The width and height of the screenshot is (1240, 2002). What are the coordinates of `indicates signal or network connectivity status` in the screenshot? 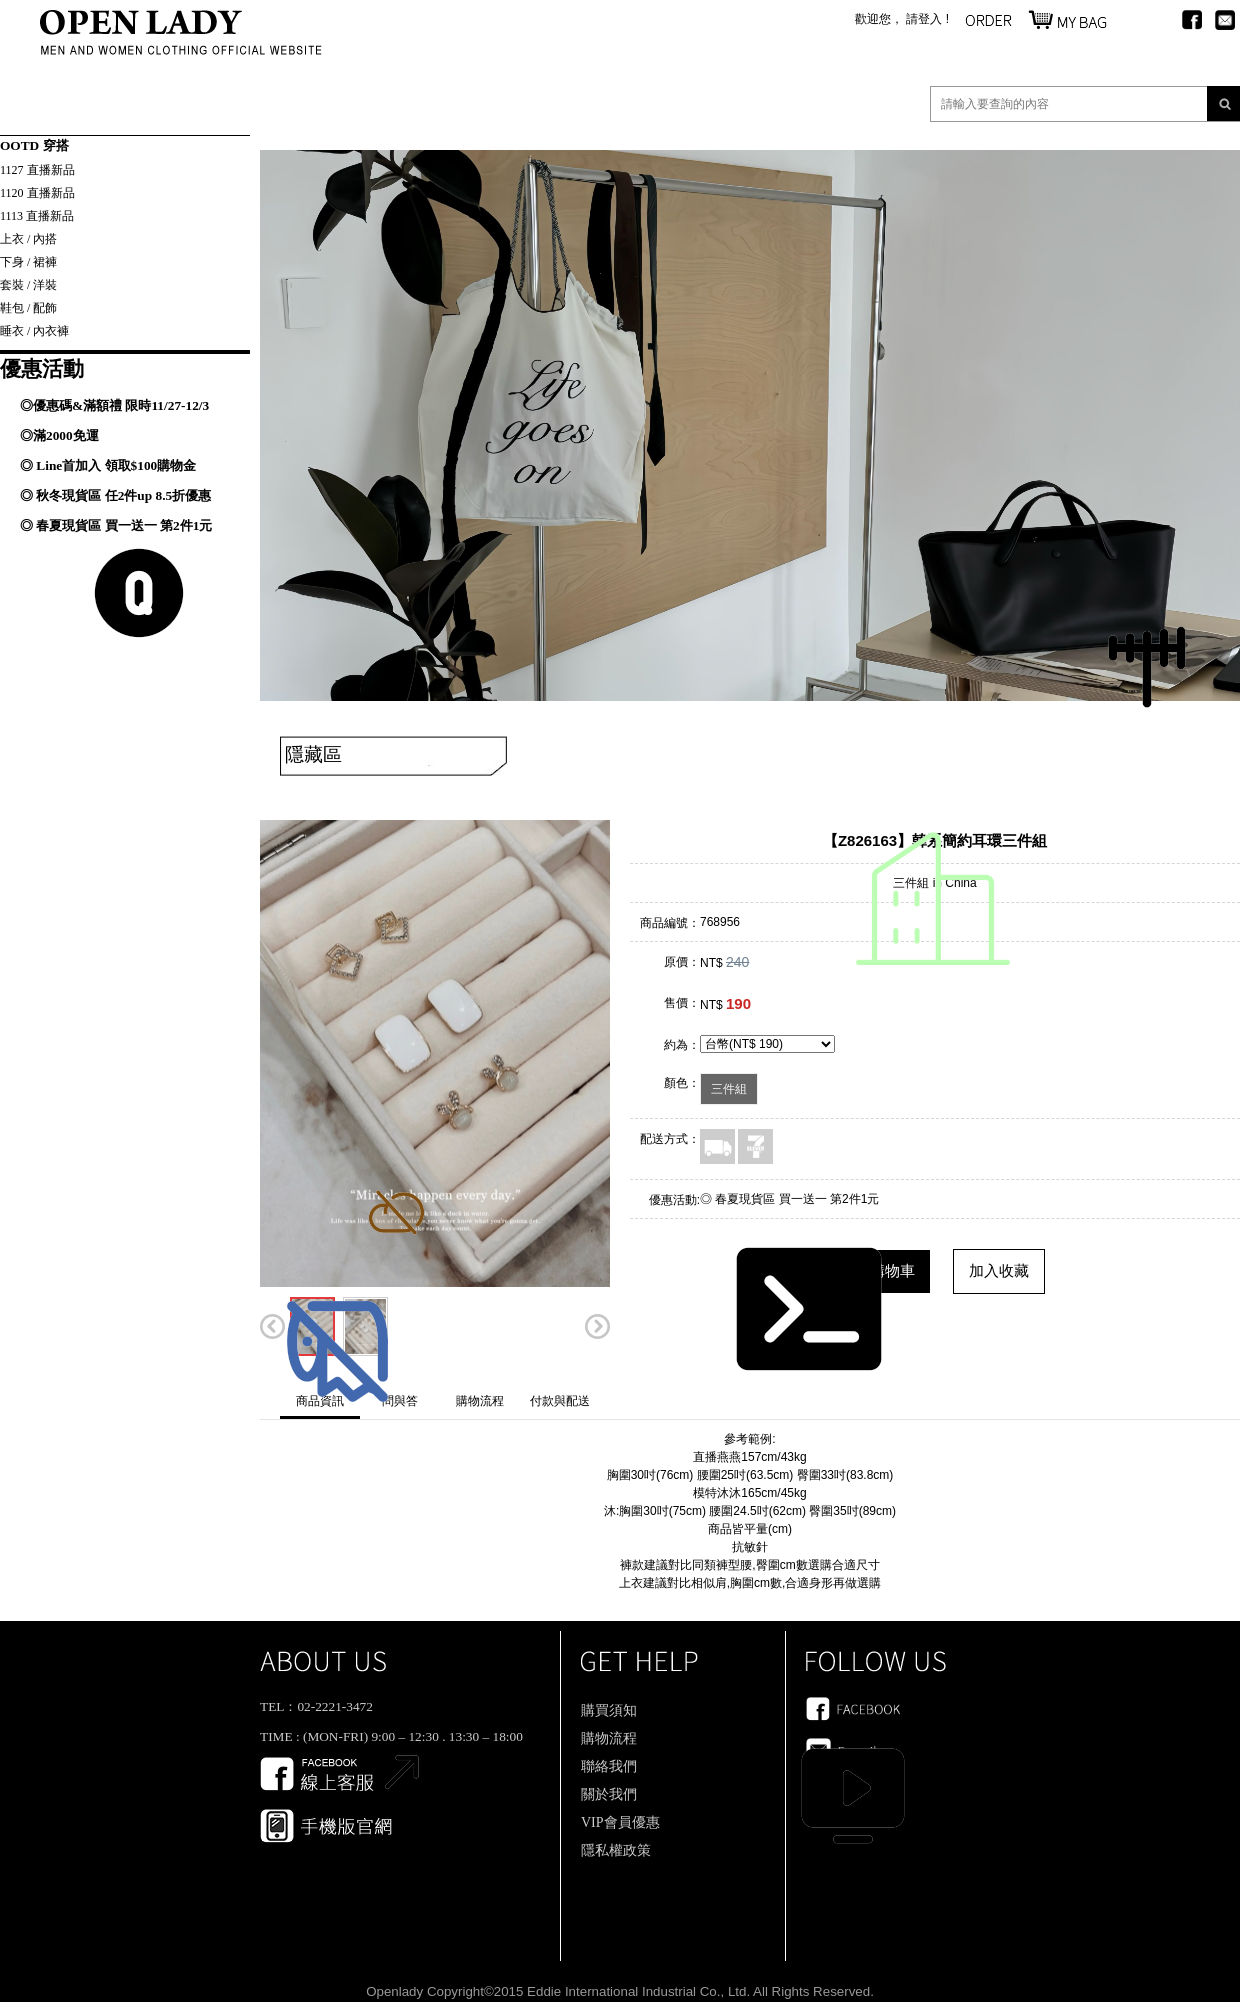 It's located at (1147, 665).